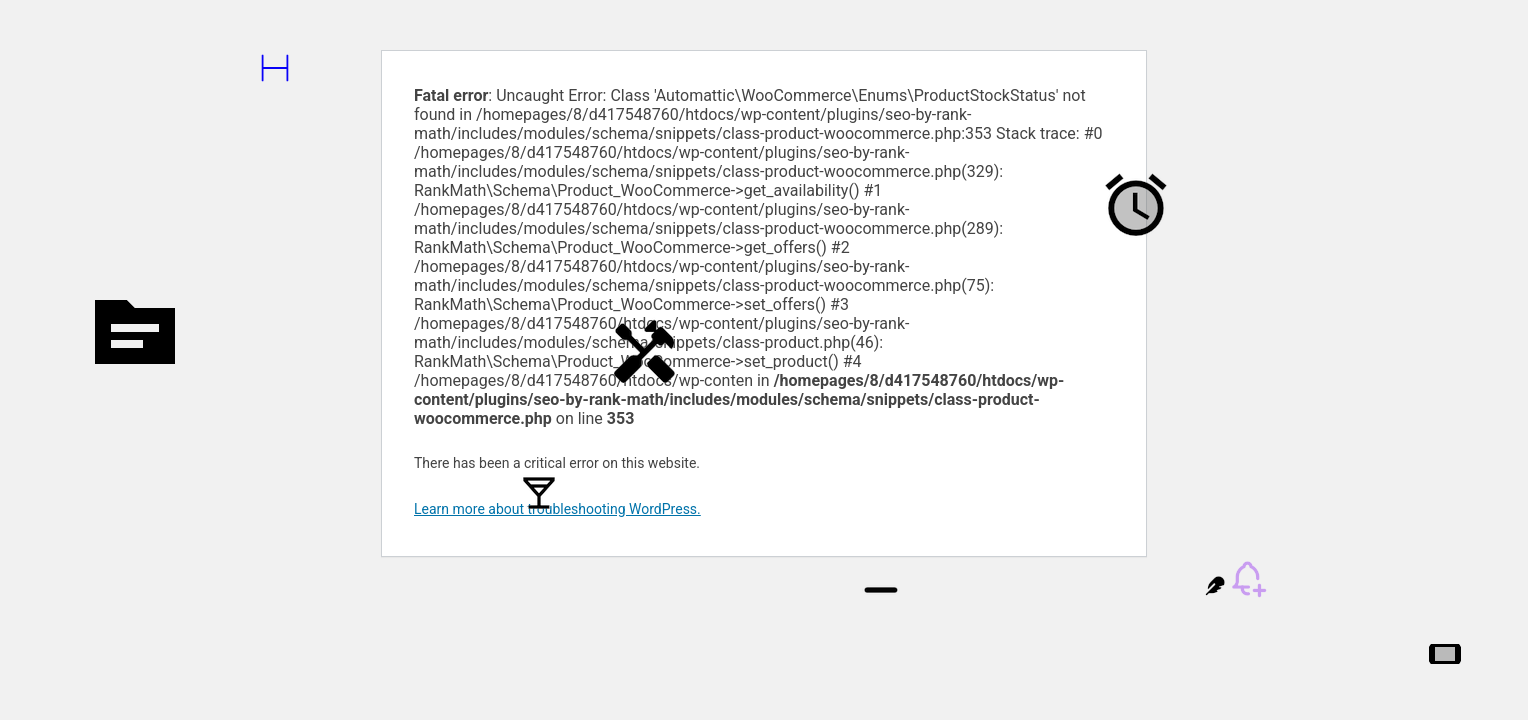 This screenshot has height=720, width=1528. I want to click on minimize the current window, so click(881, 568).